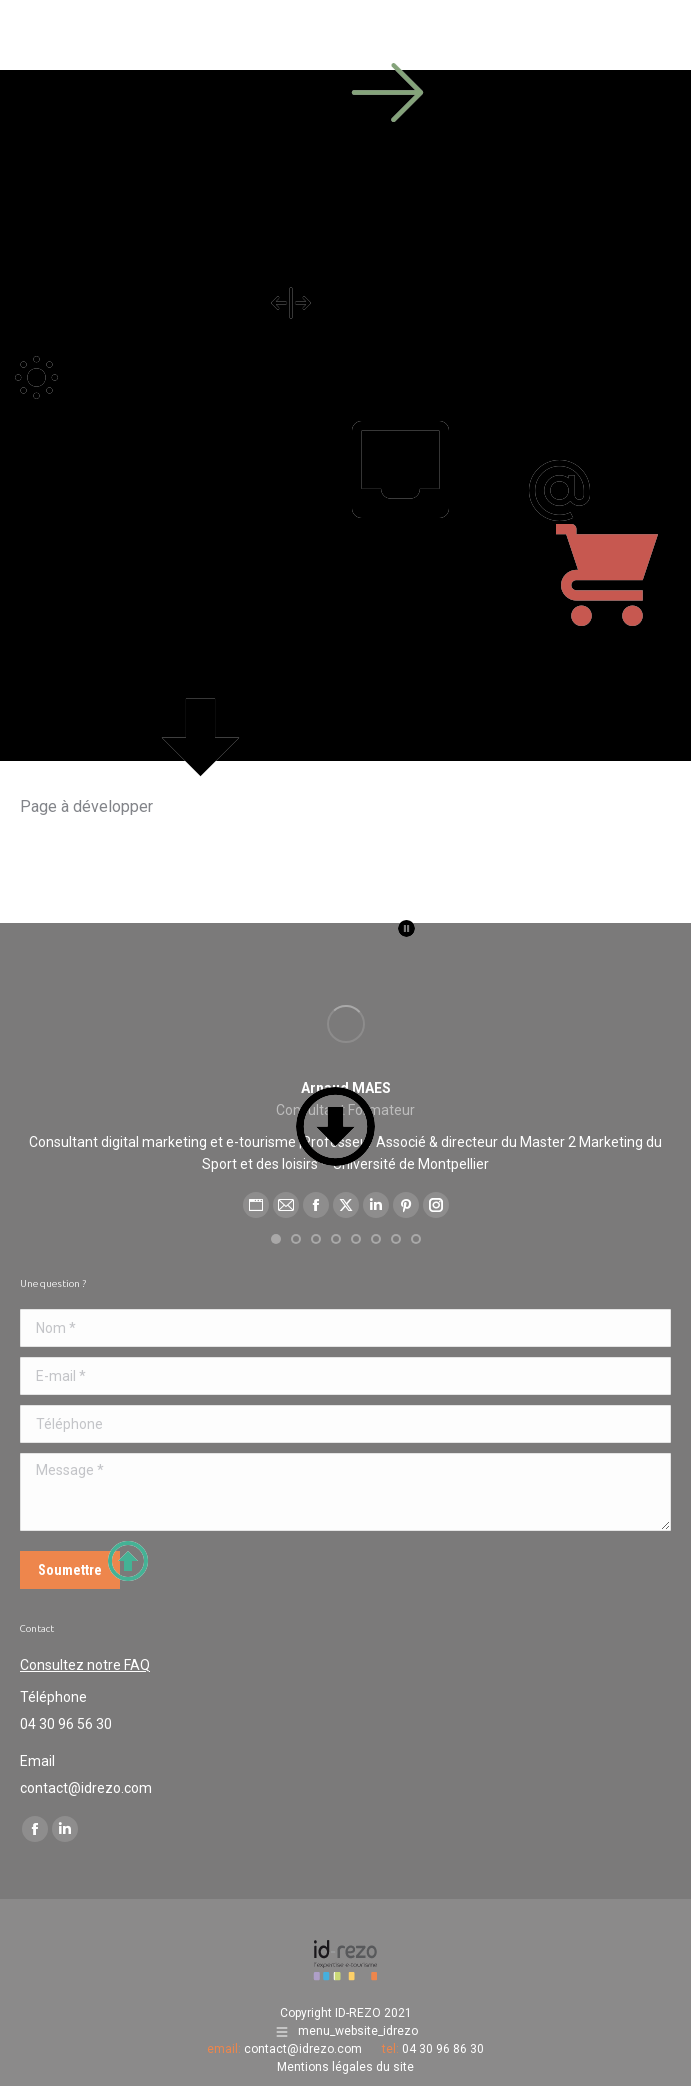 The image size is (691, 2086). I want to click on expand content horizontally, so click(291, 303).